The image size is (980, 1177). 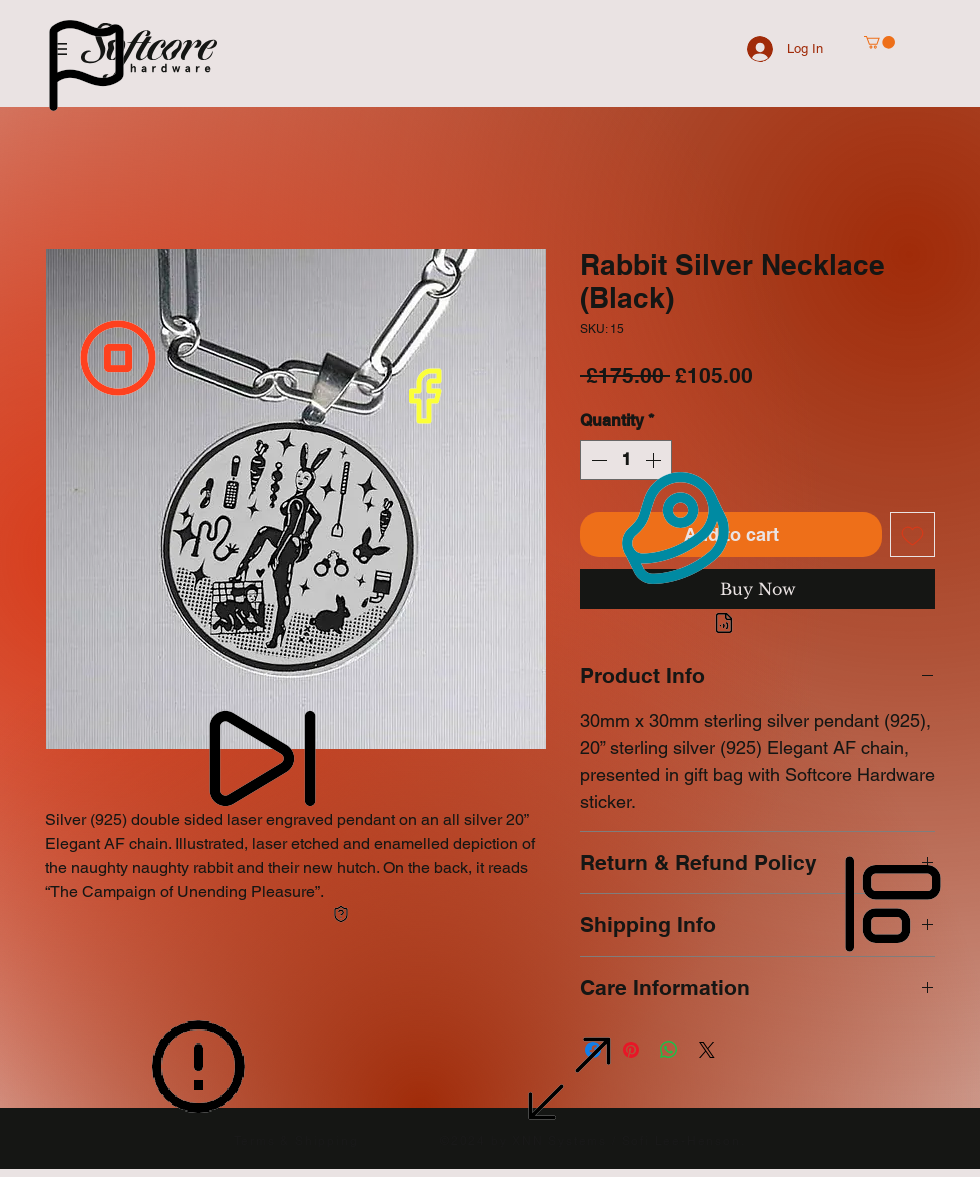 I want to click on align items to the start vertically, so click(x=893, y=904).